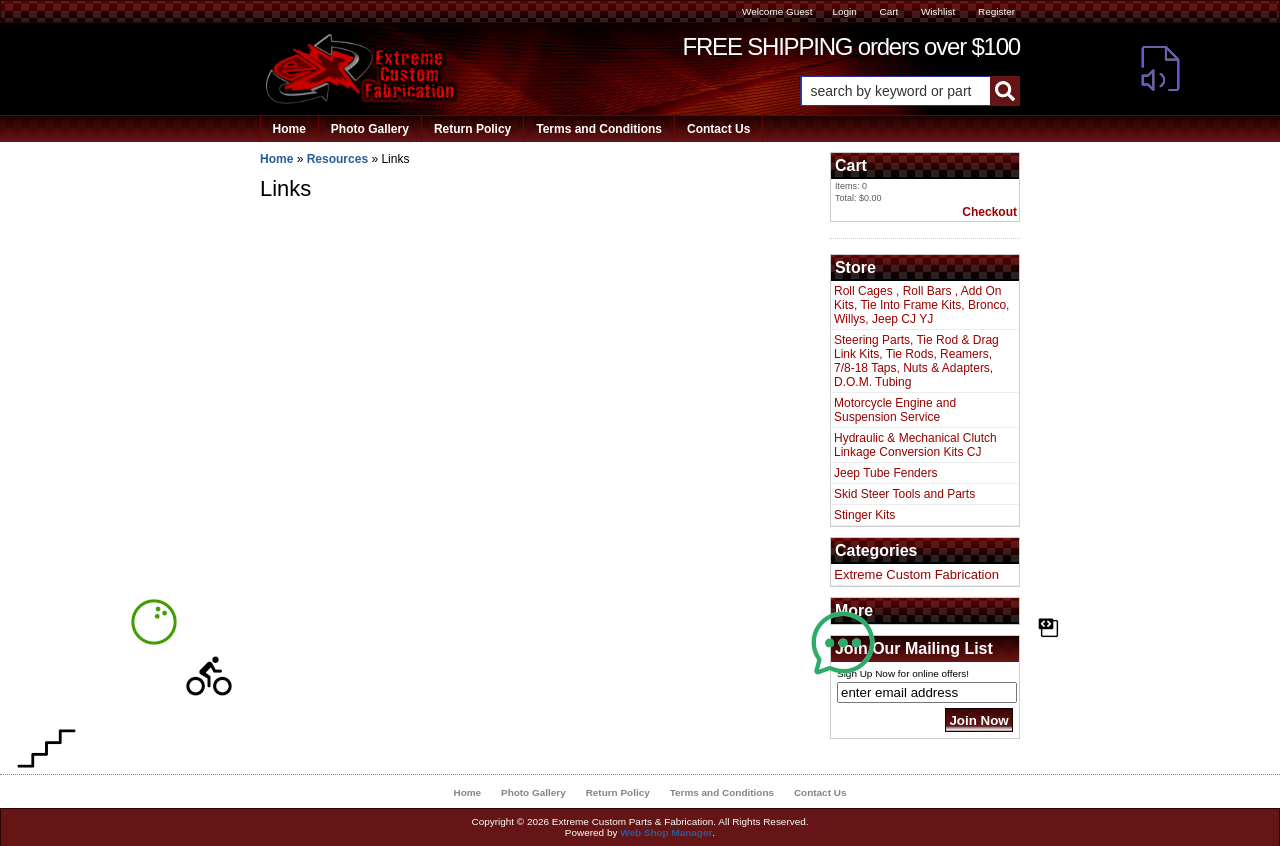 The image size is (1280, 846). Describe the element at coordinates (1160, 68) in the screenshot. I see `open an audio file` at that location.